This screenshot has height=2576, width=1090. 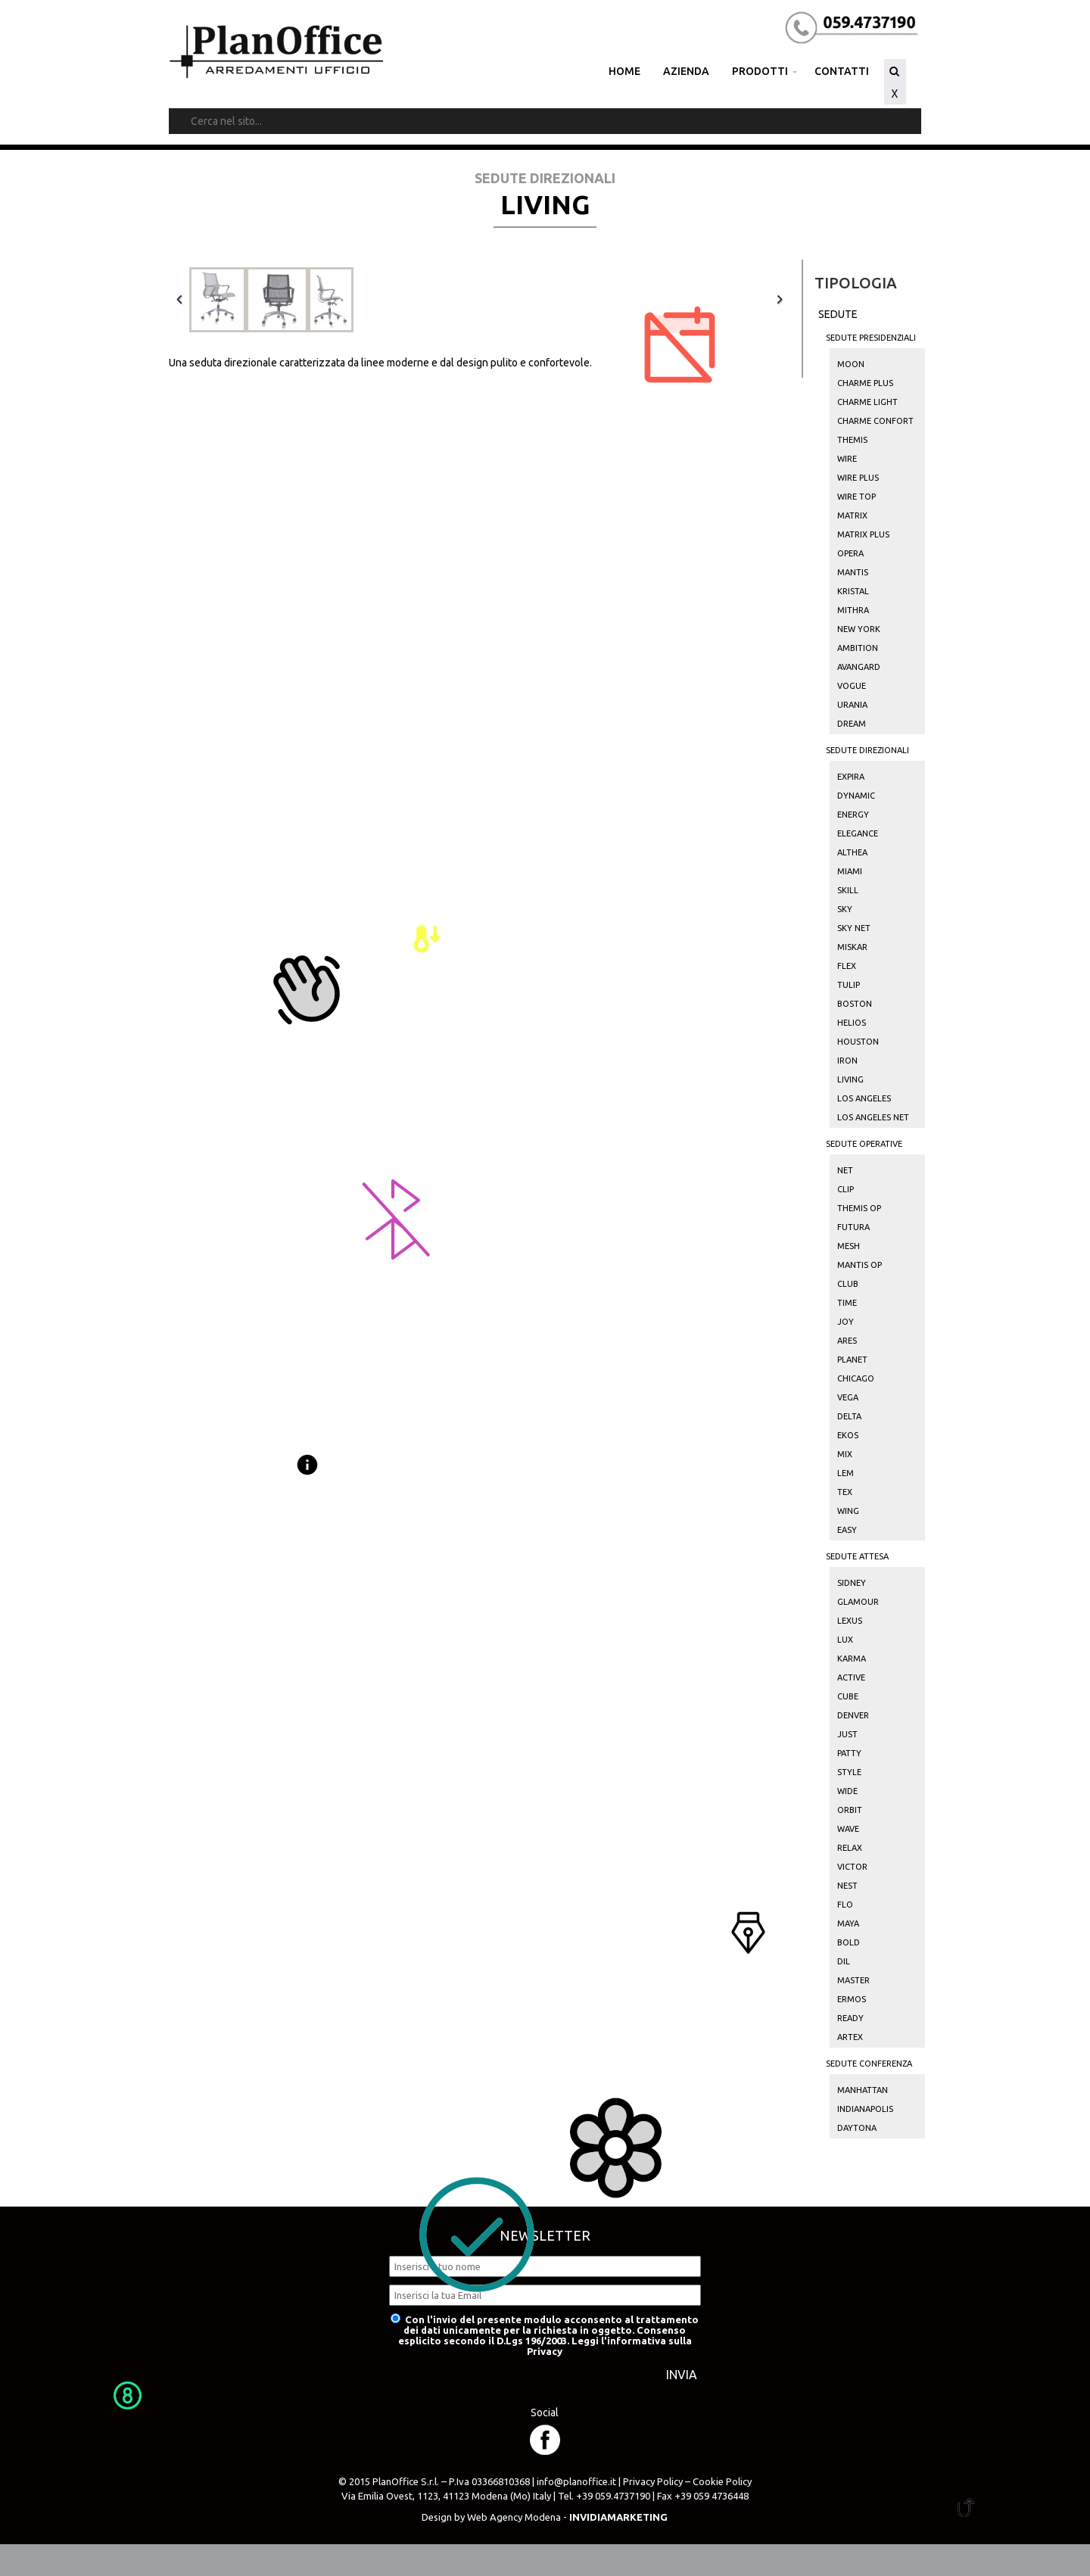 I want to click on no scheduled events or appointments, so click(x=680, y=347).